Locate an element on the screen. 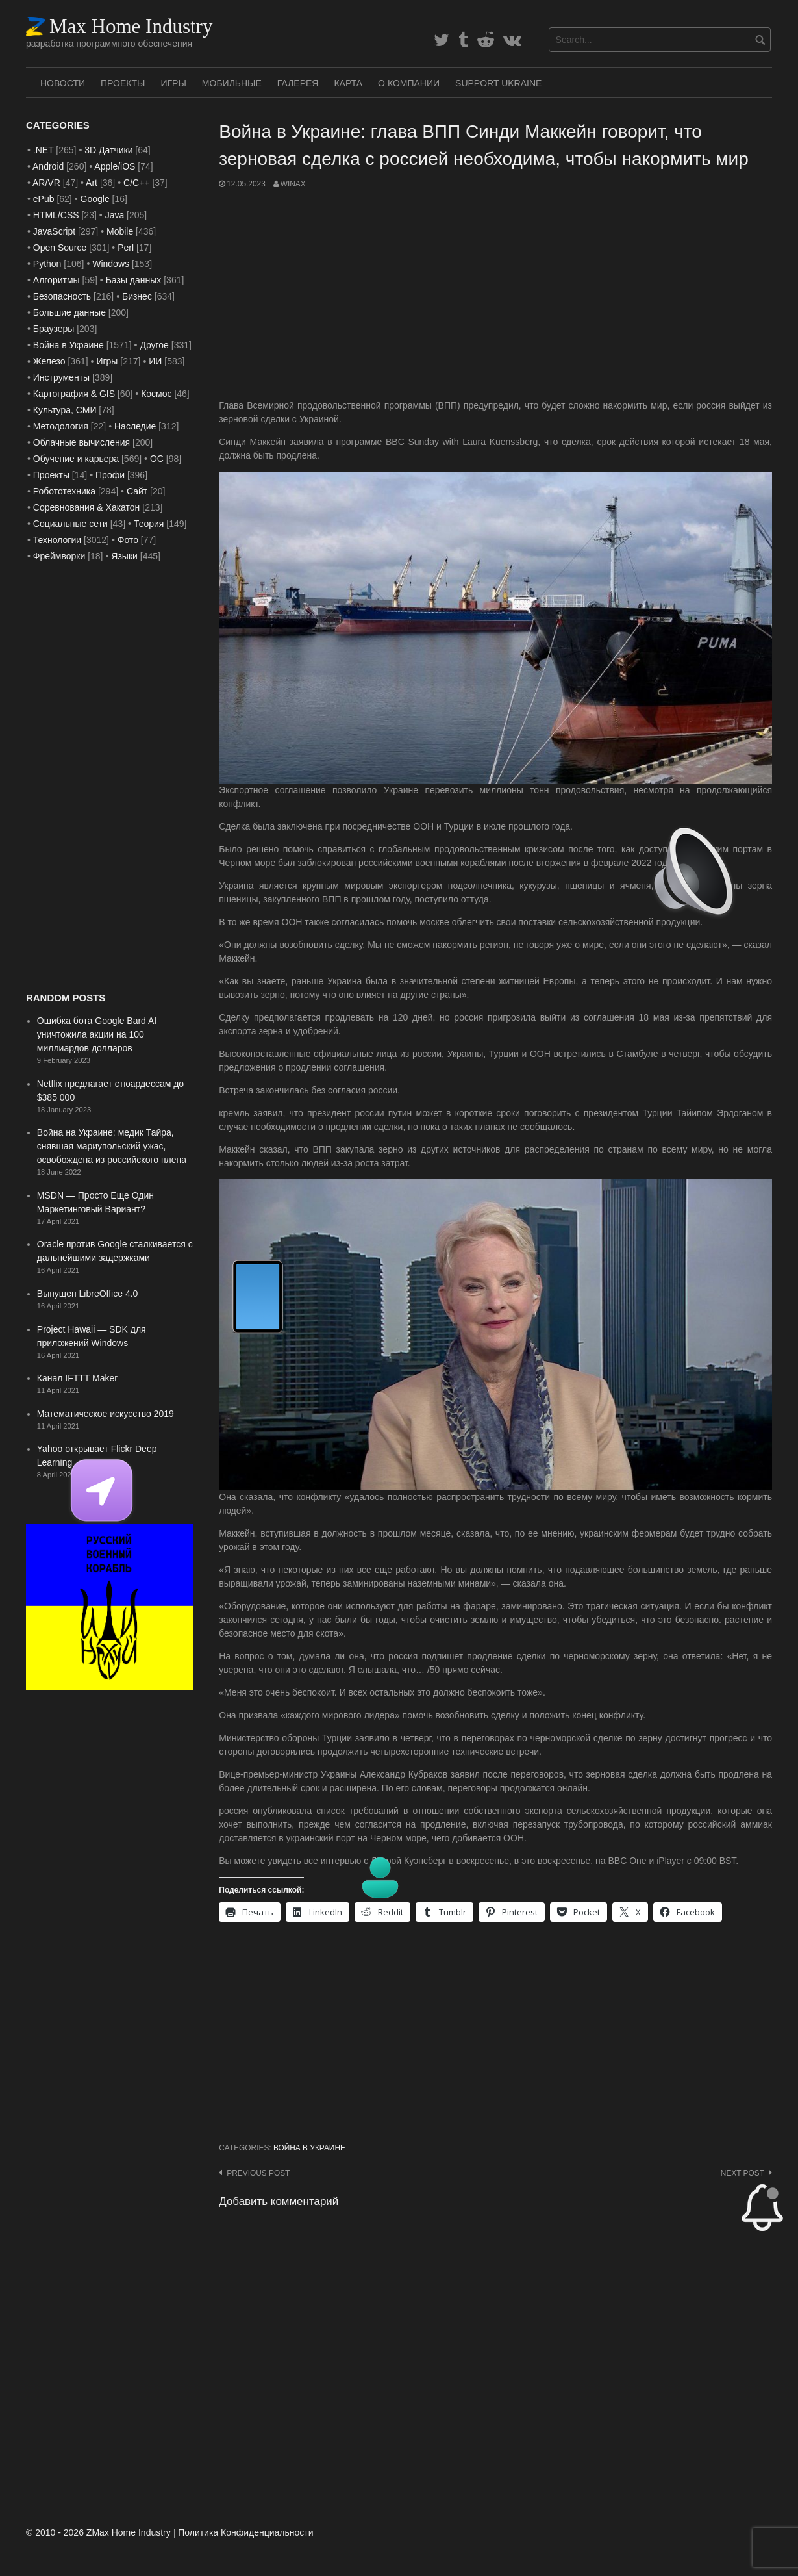 The width and height of the screenshot is (798, 2576). access location privacy settings is located at coordinates (101, 1491).